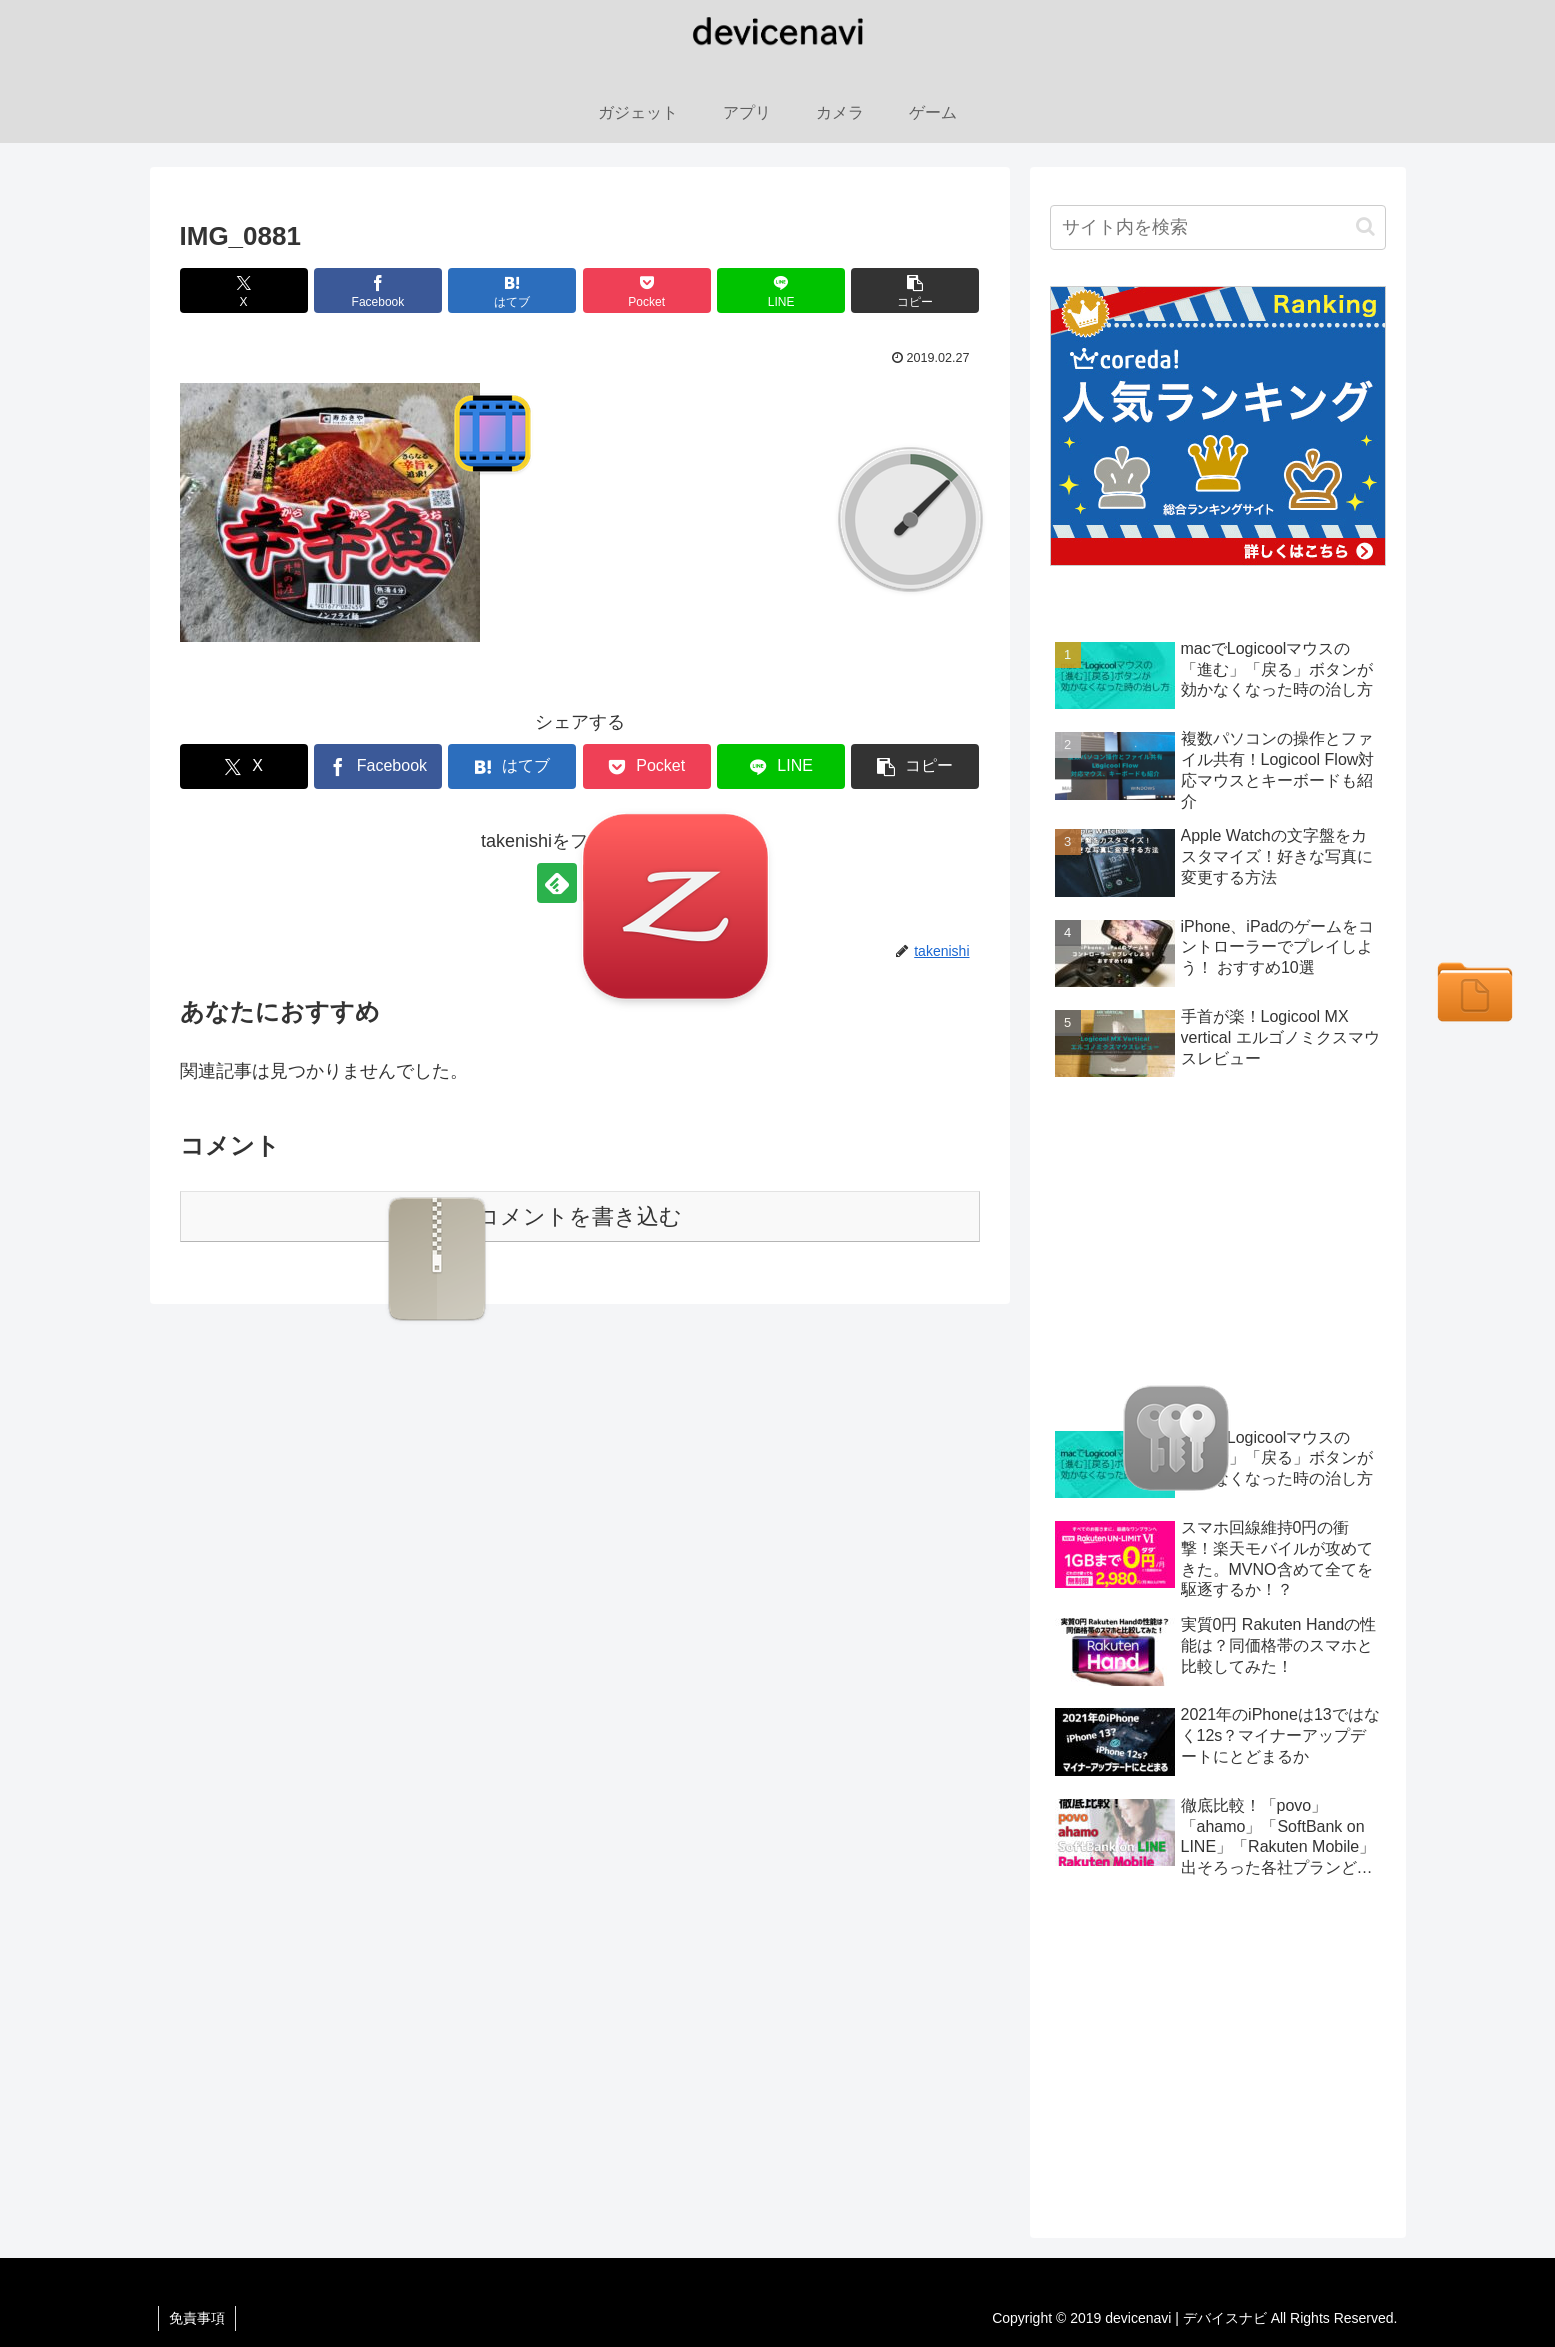 The height and width of the screenshot is (2347, 1555). I want to click on open sysprof system profiler application, so click(910, 519).